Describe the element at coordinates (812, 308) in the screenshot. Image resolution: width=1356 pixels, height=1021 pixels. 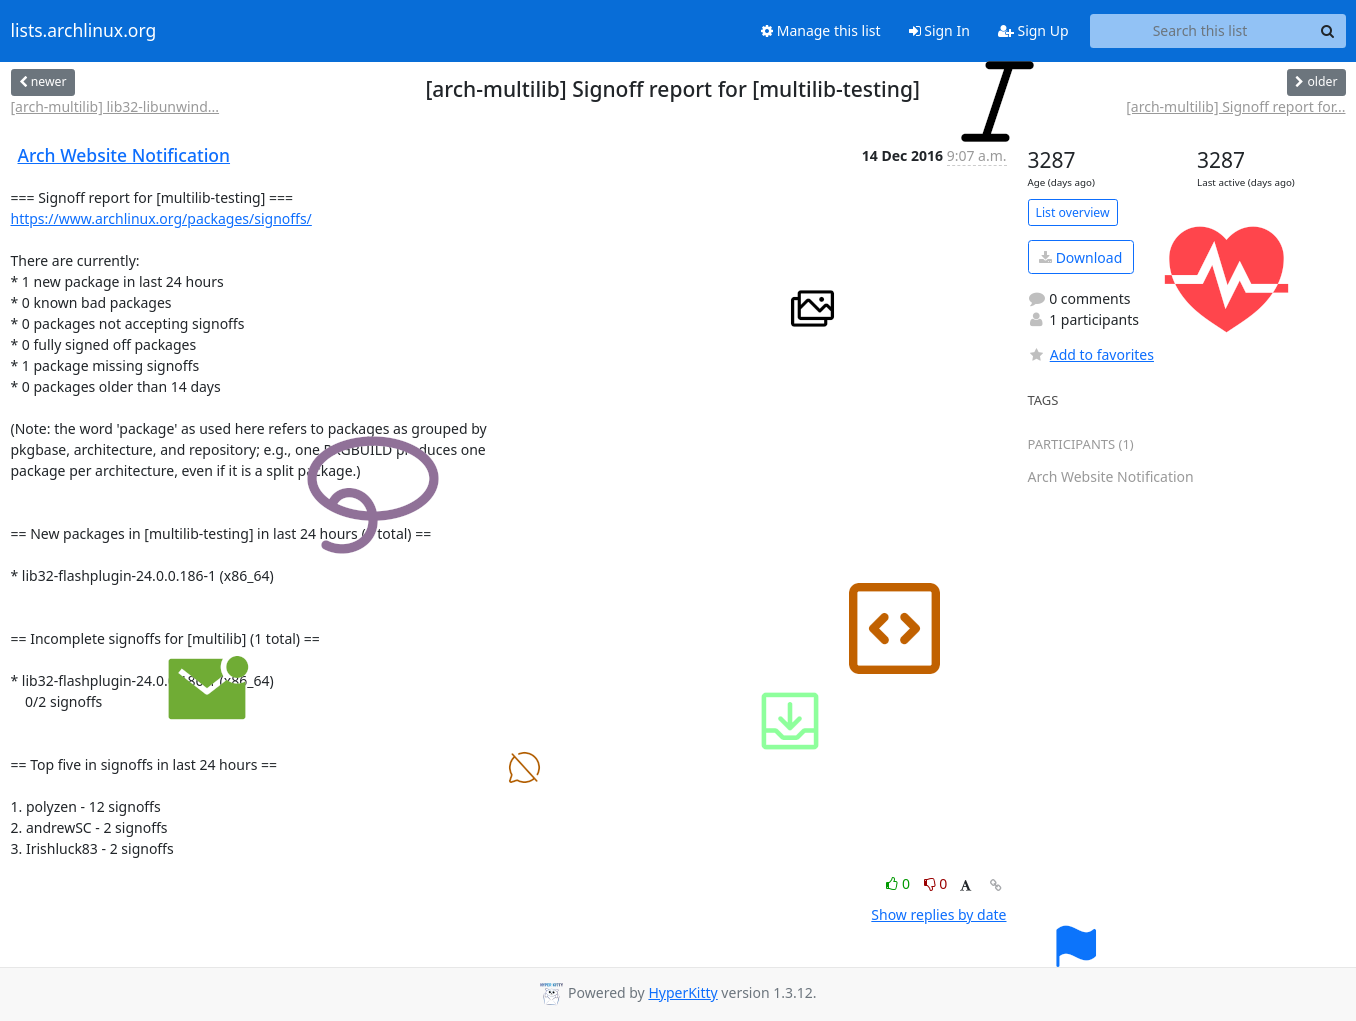
I see `view photo gallery` at that location.